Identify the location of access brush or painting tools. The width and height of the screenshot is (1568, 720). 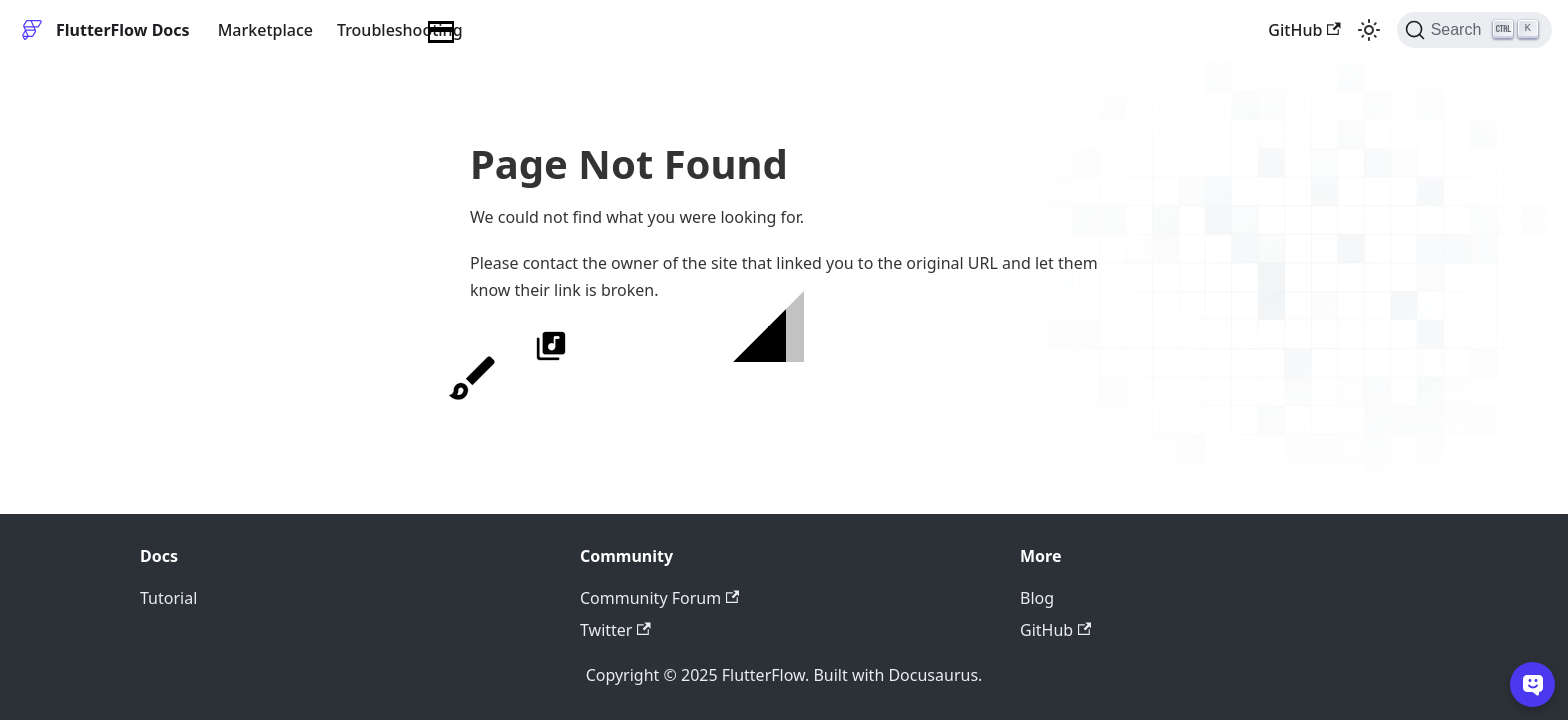
(473, 378).